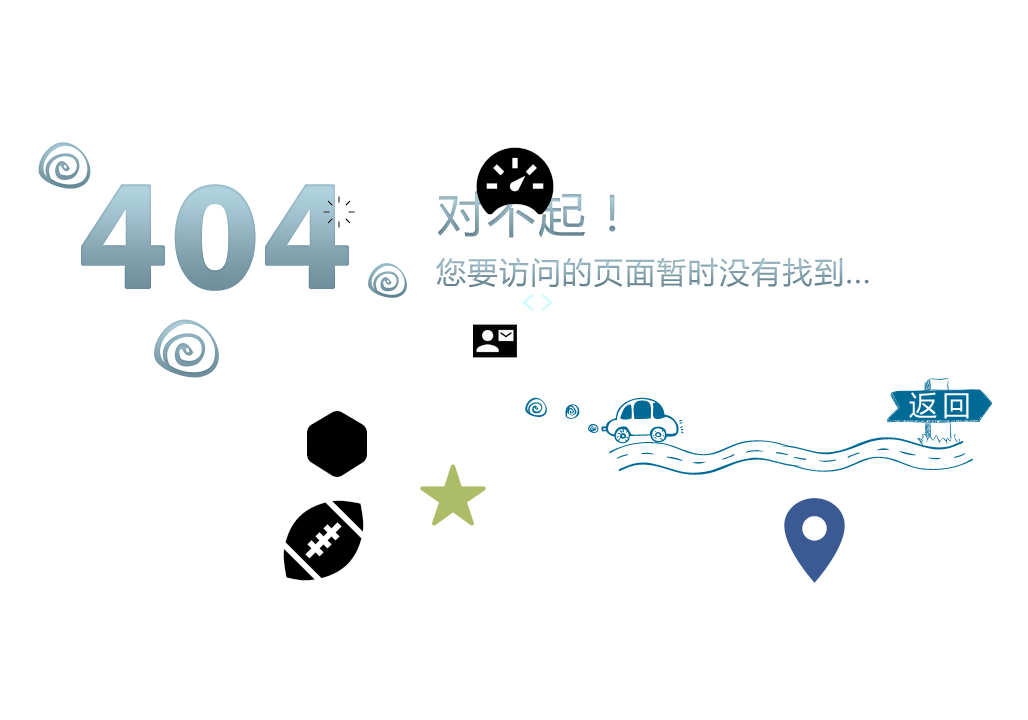 This screenshot has width=1028, height=720. I want to click on indicates a selected or active state, so click(337, 444).